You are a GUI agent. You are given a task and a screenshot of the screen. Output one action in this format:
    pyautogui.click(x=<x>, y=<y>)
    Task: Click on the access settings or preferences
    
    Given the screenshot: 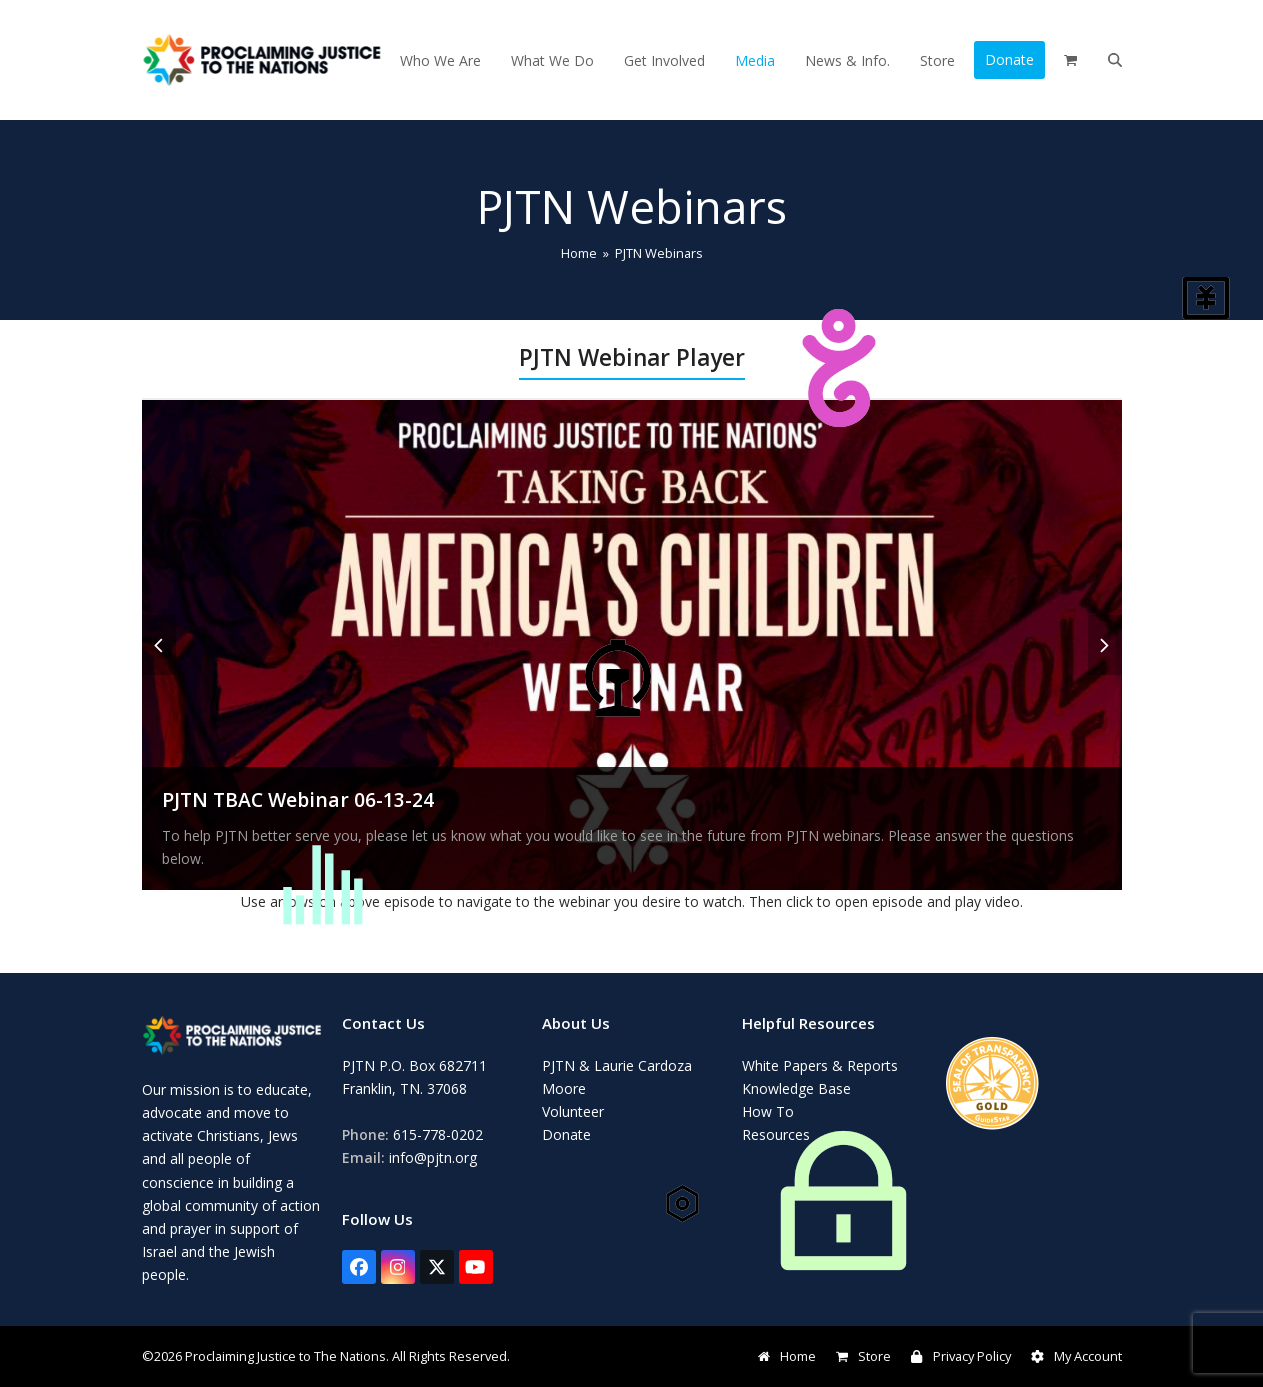 What is the action you would take?
    pyautogui.click(x=682, y=1203)
    